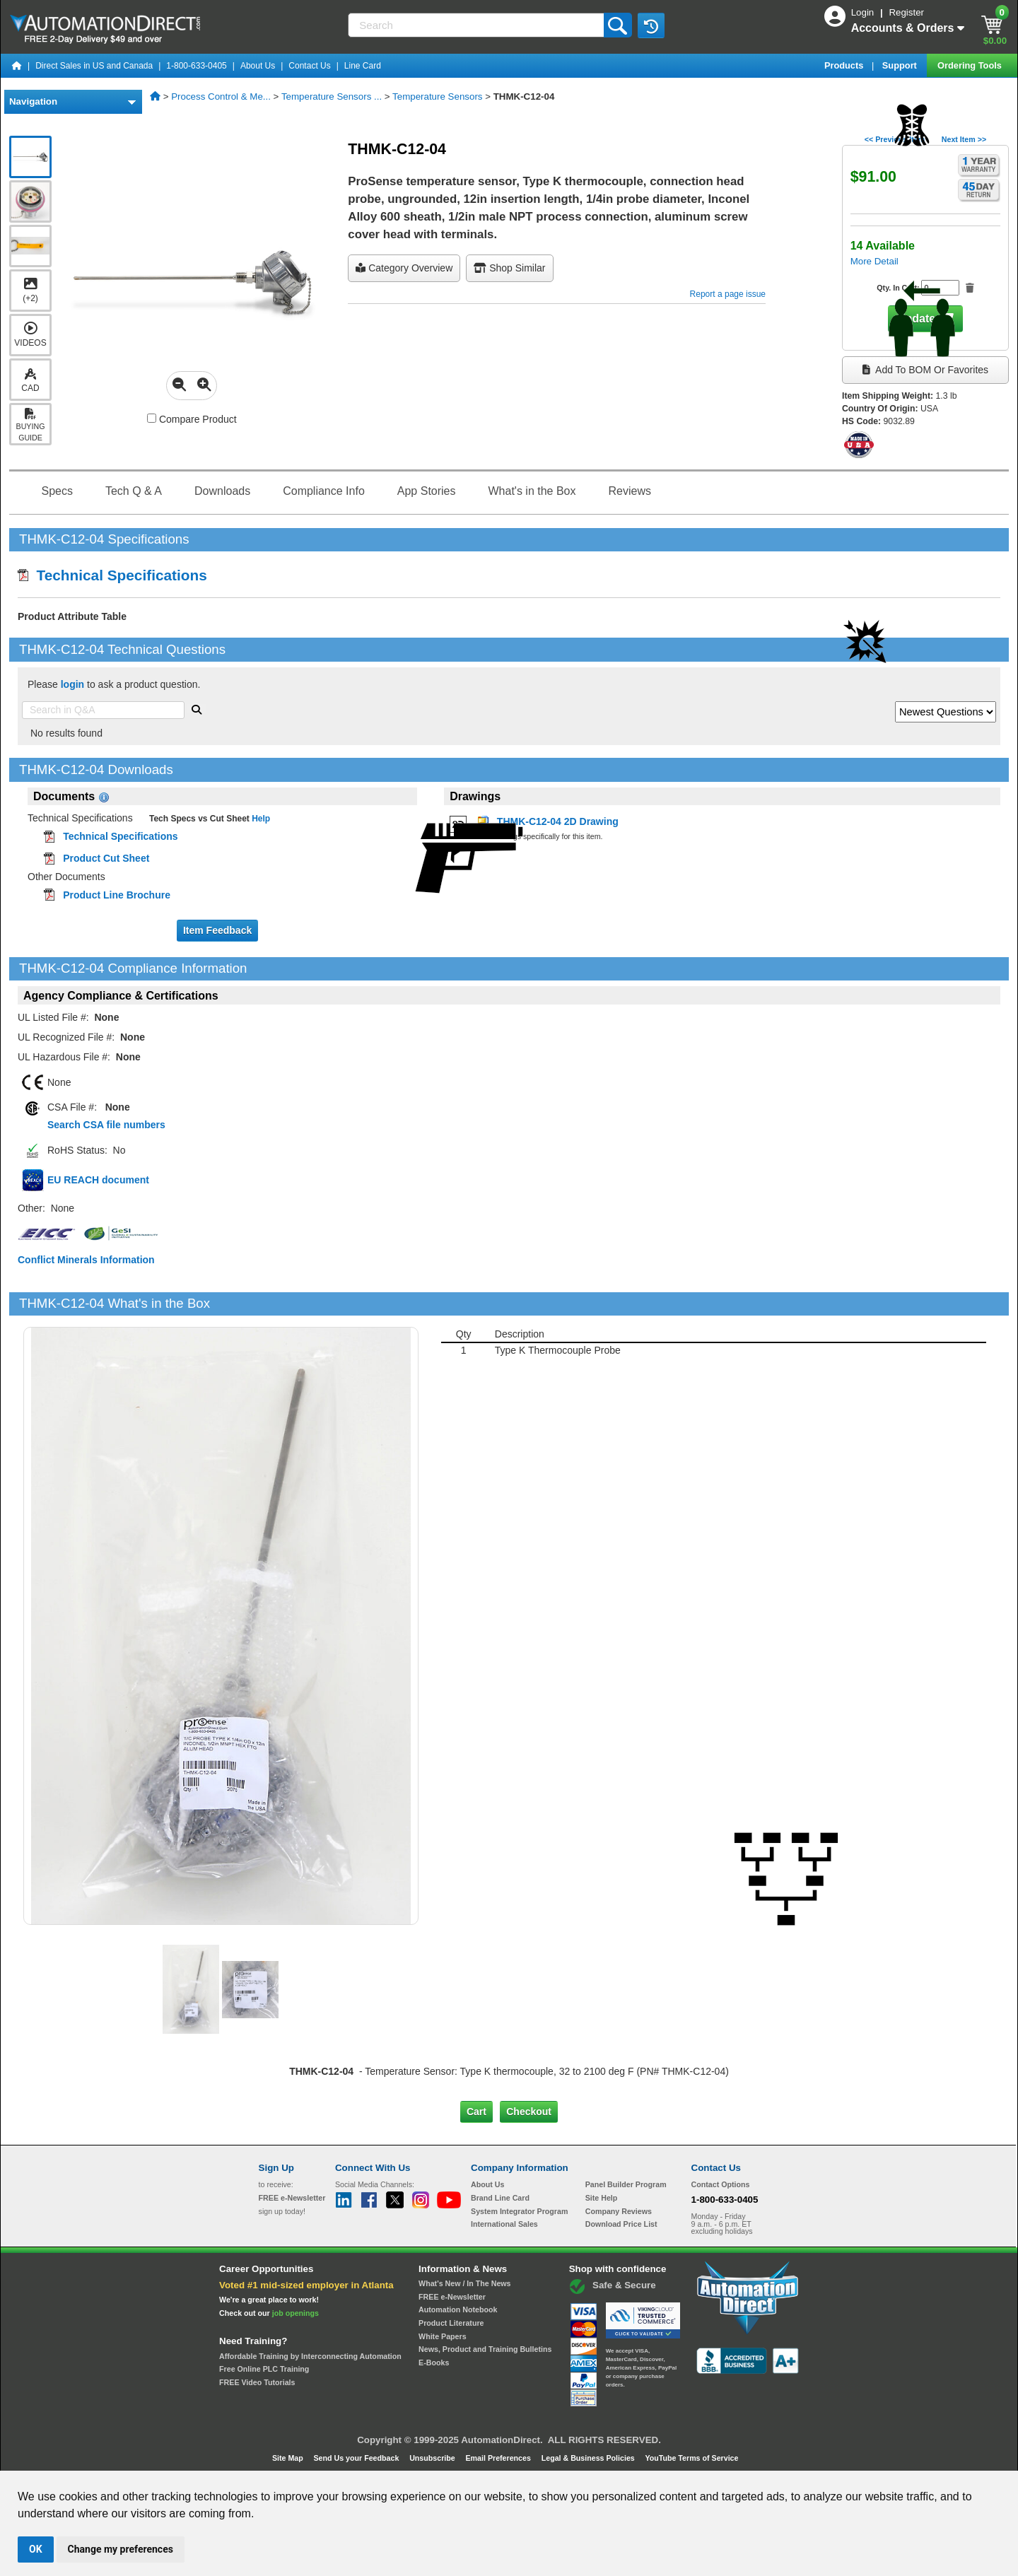 The image size is (1018, 2576). I want to click on access weapons or firearms in a game inventory, so click(469, 856).